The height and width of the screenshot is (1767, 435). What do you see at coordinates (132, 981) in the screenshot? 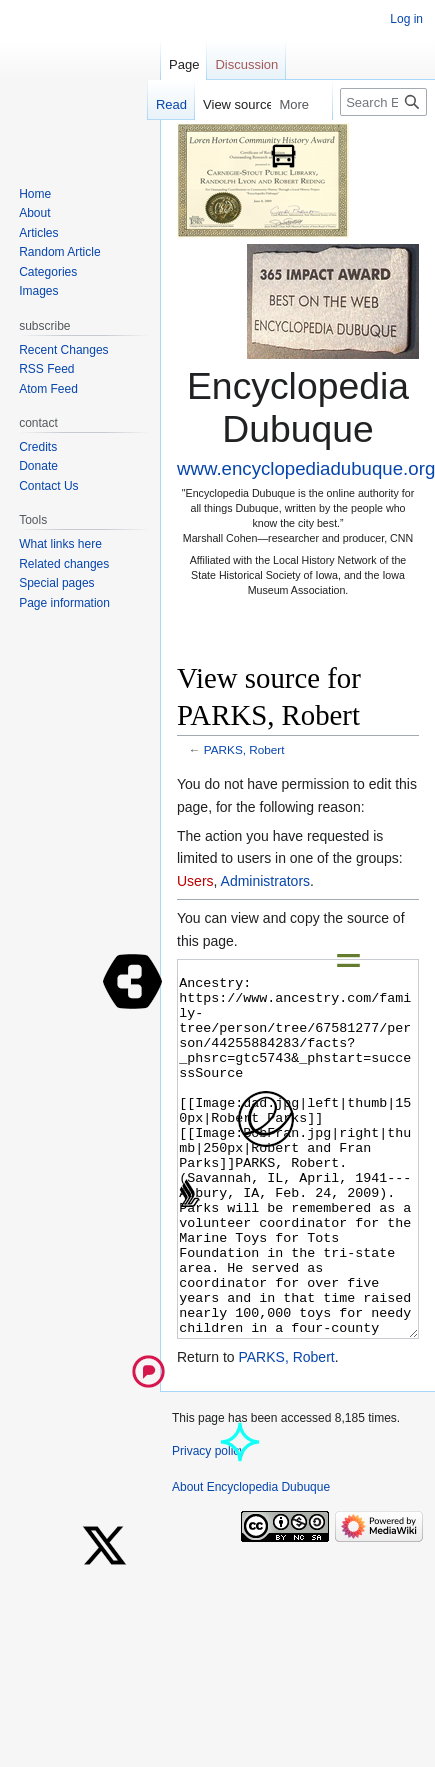
I see `cloudron platform logo` at bounding box center [132, 981].